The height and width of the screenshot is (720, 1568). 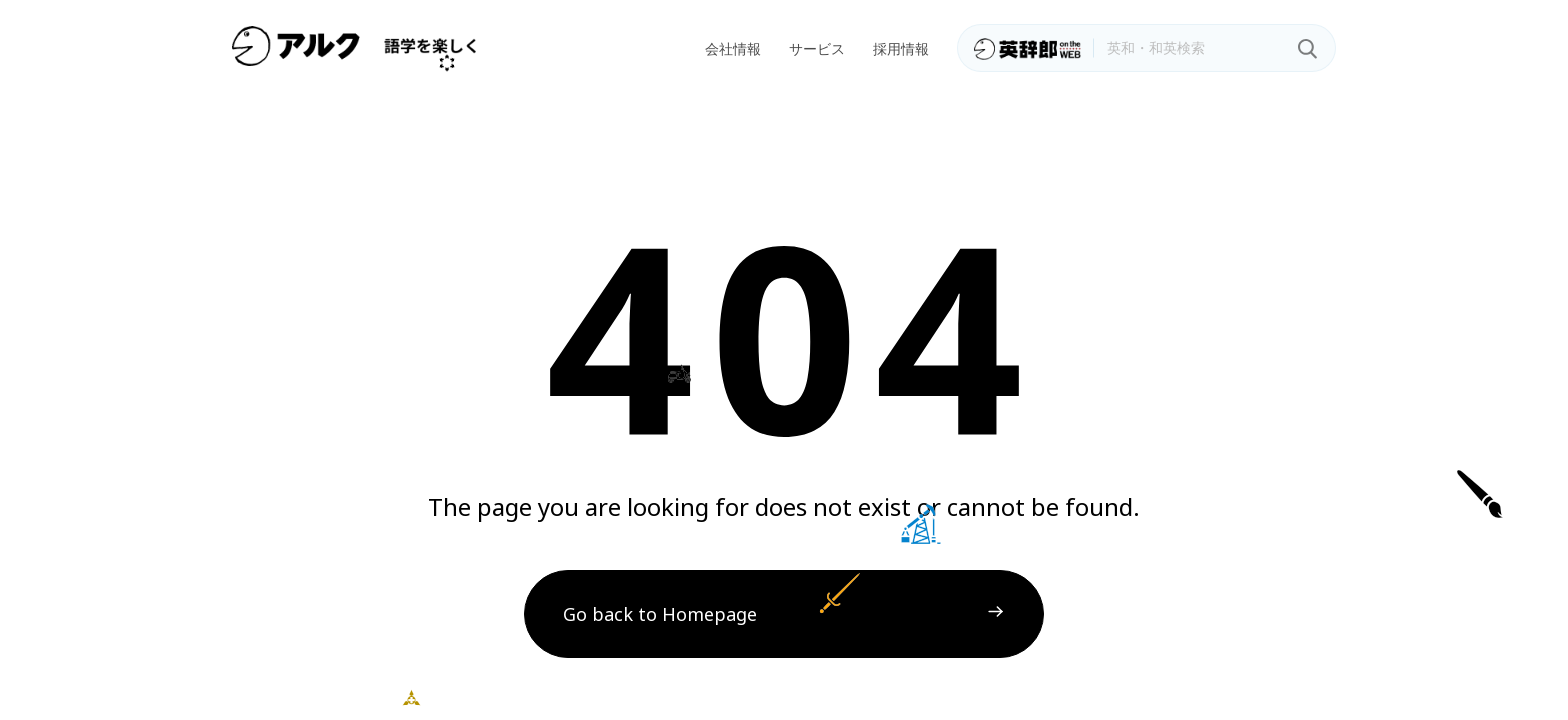 What do you see at coordinates (1480, 494) in the screenshot?
I see `access drawing or painting tools` at bounding box center [1480, 494].